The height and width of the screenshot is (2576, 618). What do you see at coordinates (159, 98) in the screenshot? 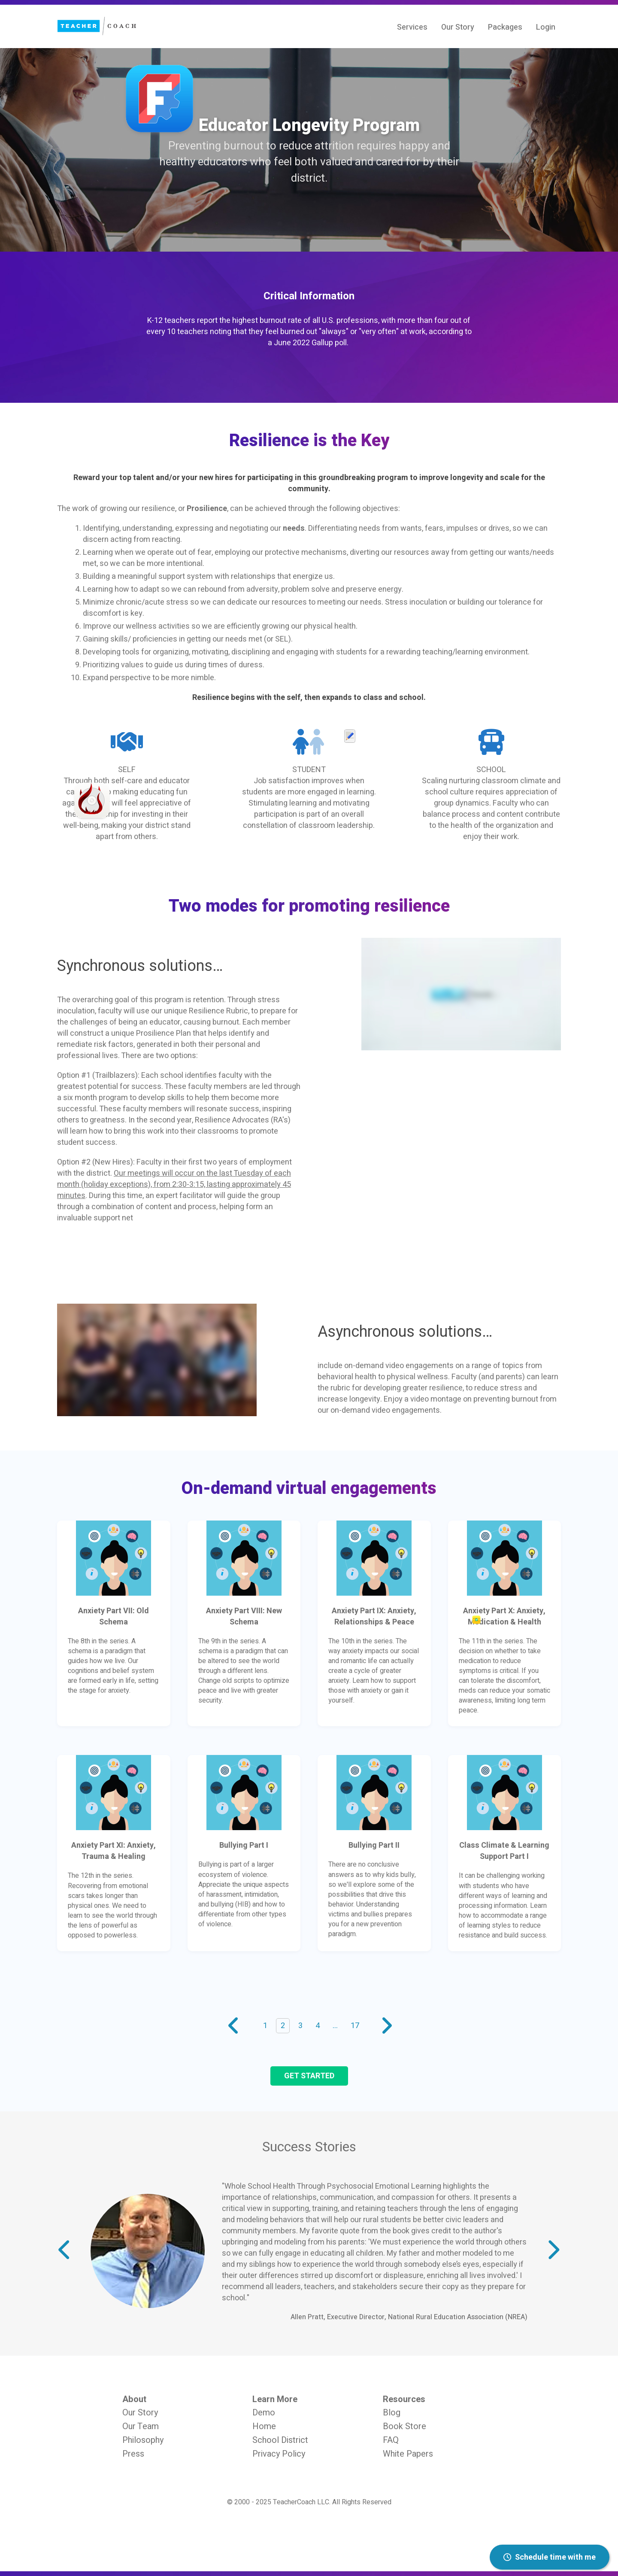
I see `open FreeCAD application` at bounding box center [159, 98].